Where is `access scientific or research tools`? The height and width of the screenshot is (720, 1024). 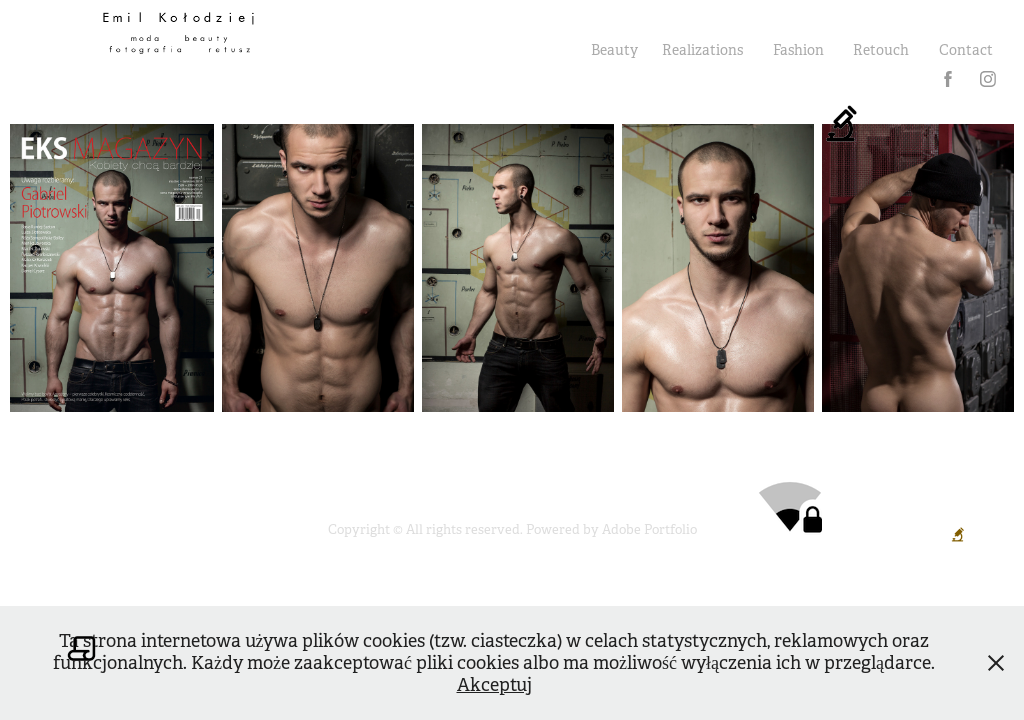 access scientific or research tools is located at coordinates (840, 123).